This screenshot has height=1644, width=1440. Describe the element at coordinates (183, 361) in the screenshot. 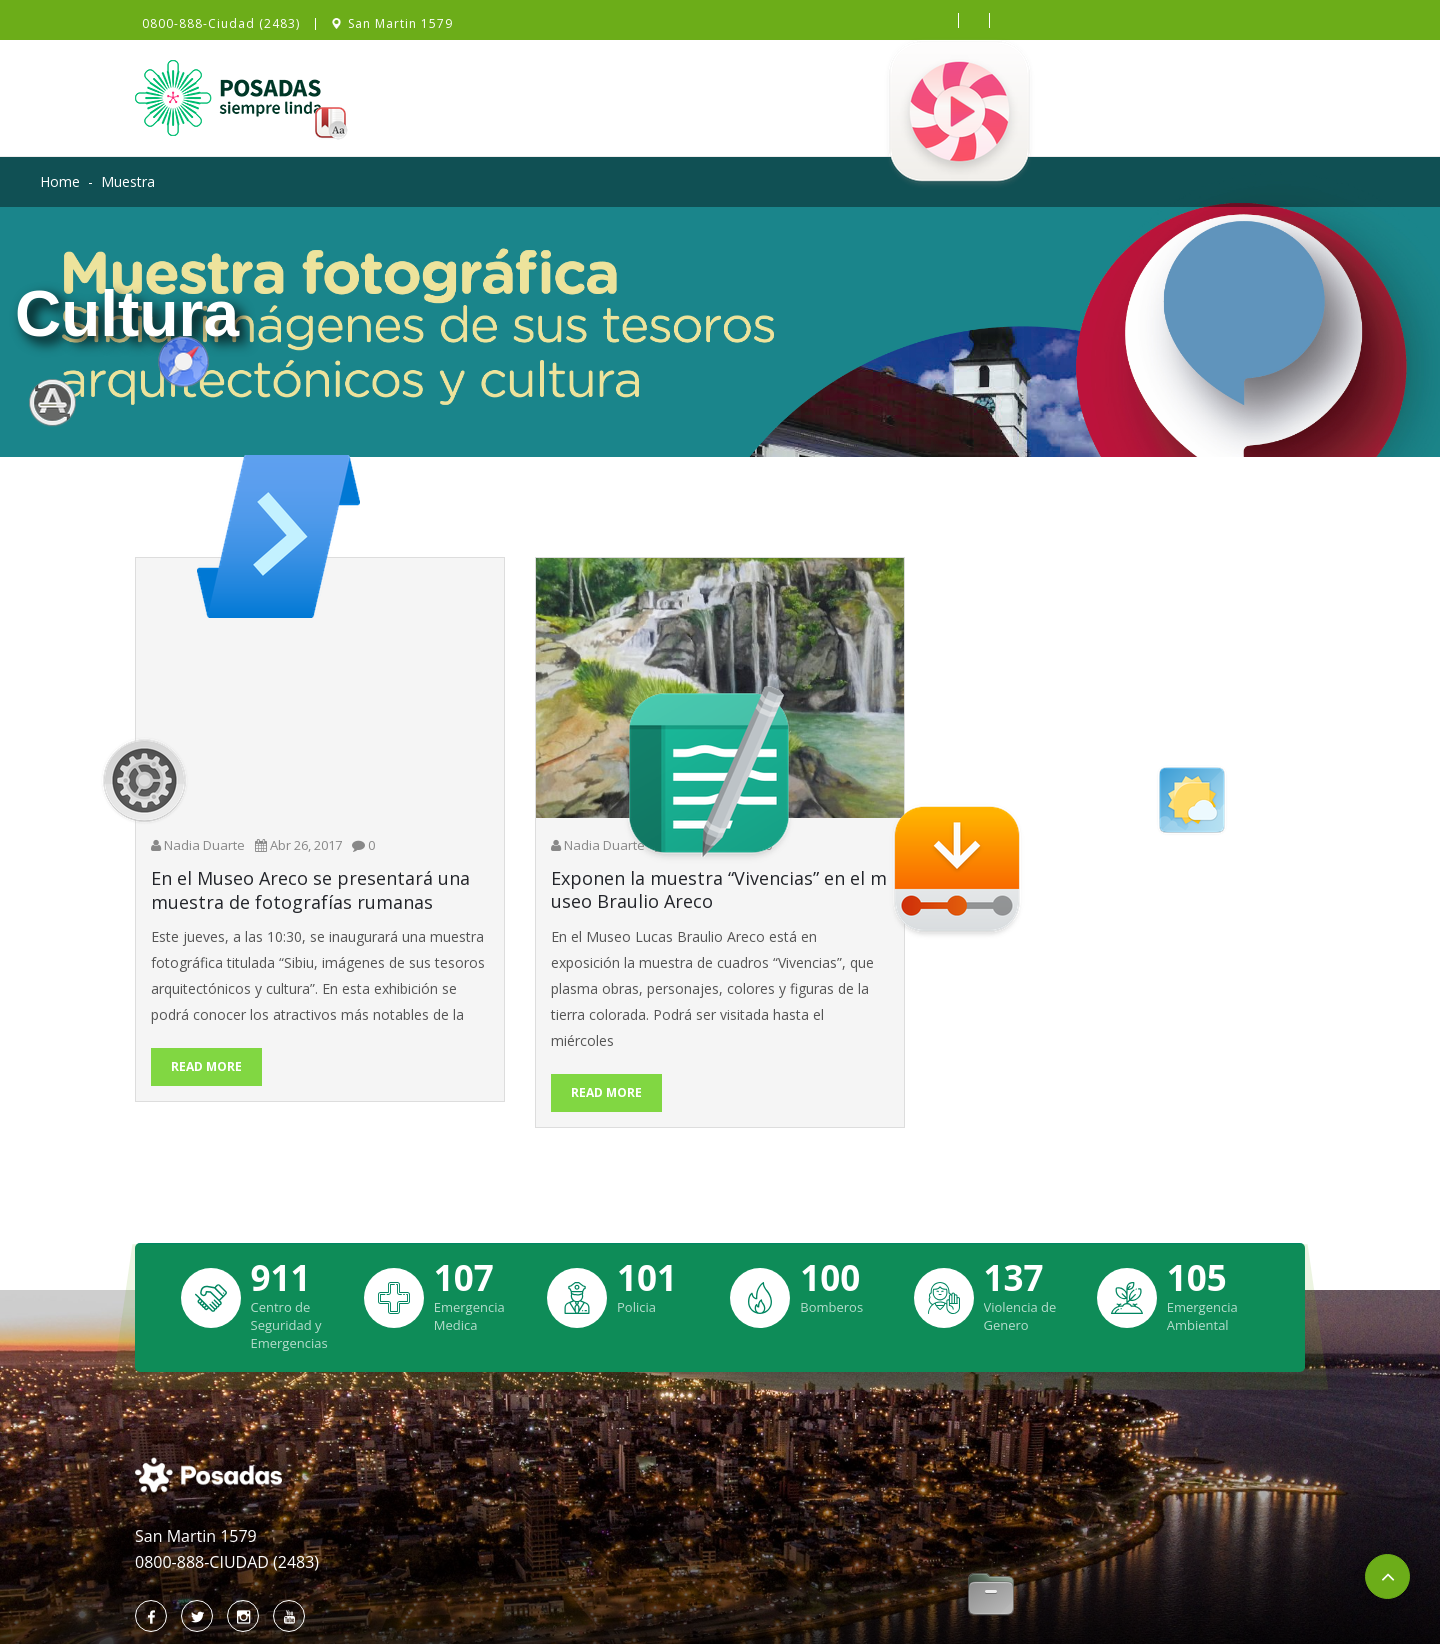

I see `open the epiphany web browser` at that location.